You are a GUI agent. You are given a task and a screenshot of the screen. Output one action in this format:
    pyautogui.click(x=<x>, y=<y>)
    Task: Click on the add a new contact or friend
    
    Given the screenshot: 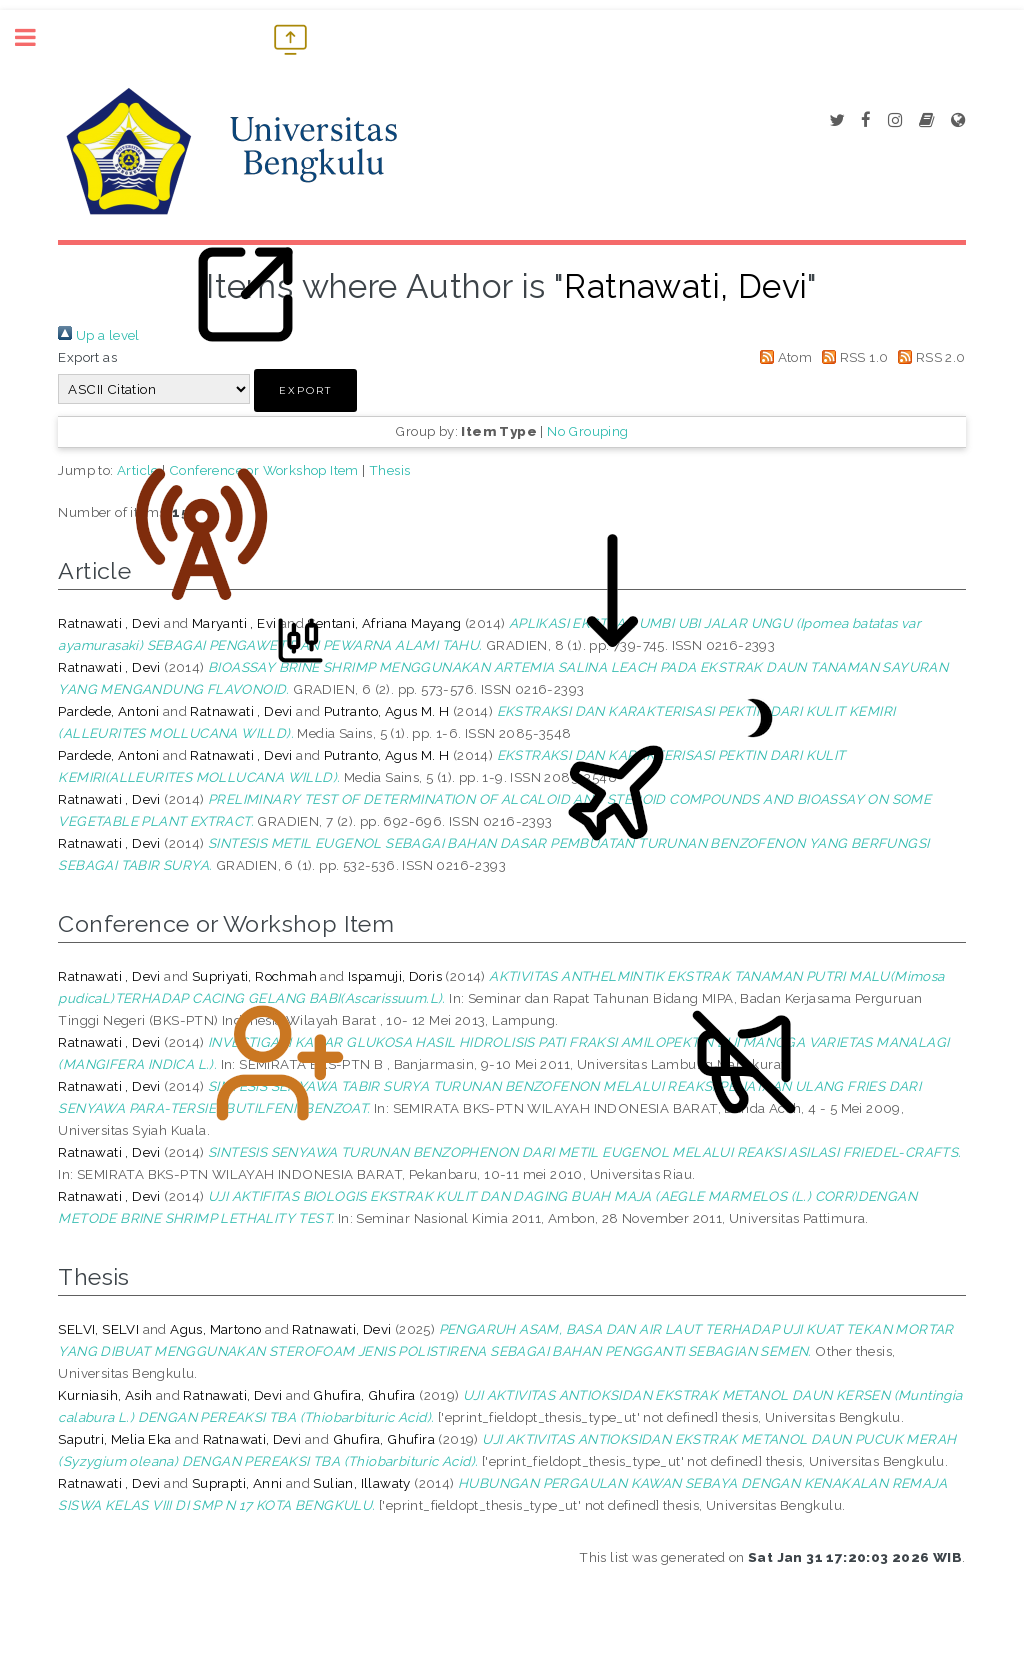 What is the action you would take?
    pyautogui.click(x=280, y=1063)
    